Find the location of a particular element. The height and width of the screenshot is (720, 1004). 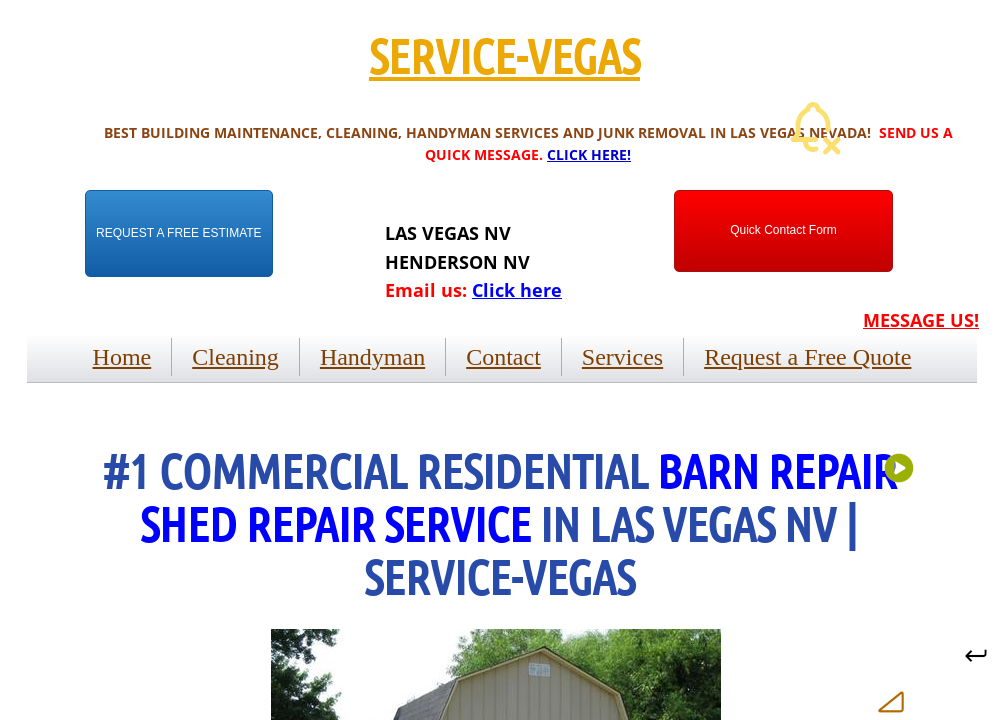

mute or disable notifications is located at coordinates (813, 127).